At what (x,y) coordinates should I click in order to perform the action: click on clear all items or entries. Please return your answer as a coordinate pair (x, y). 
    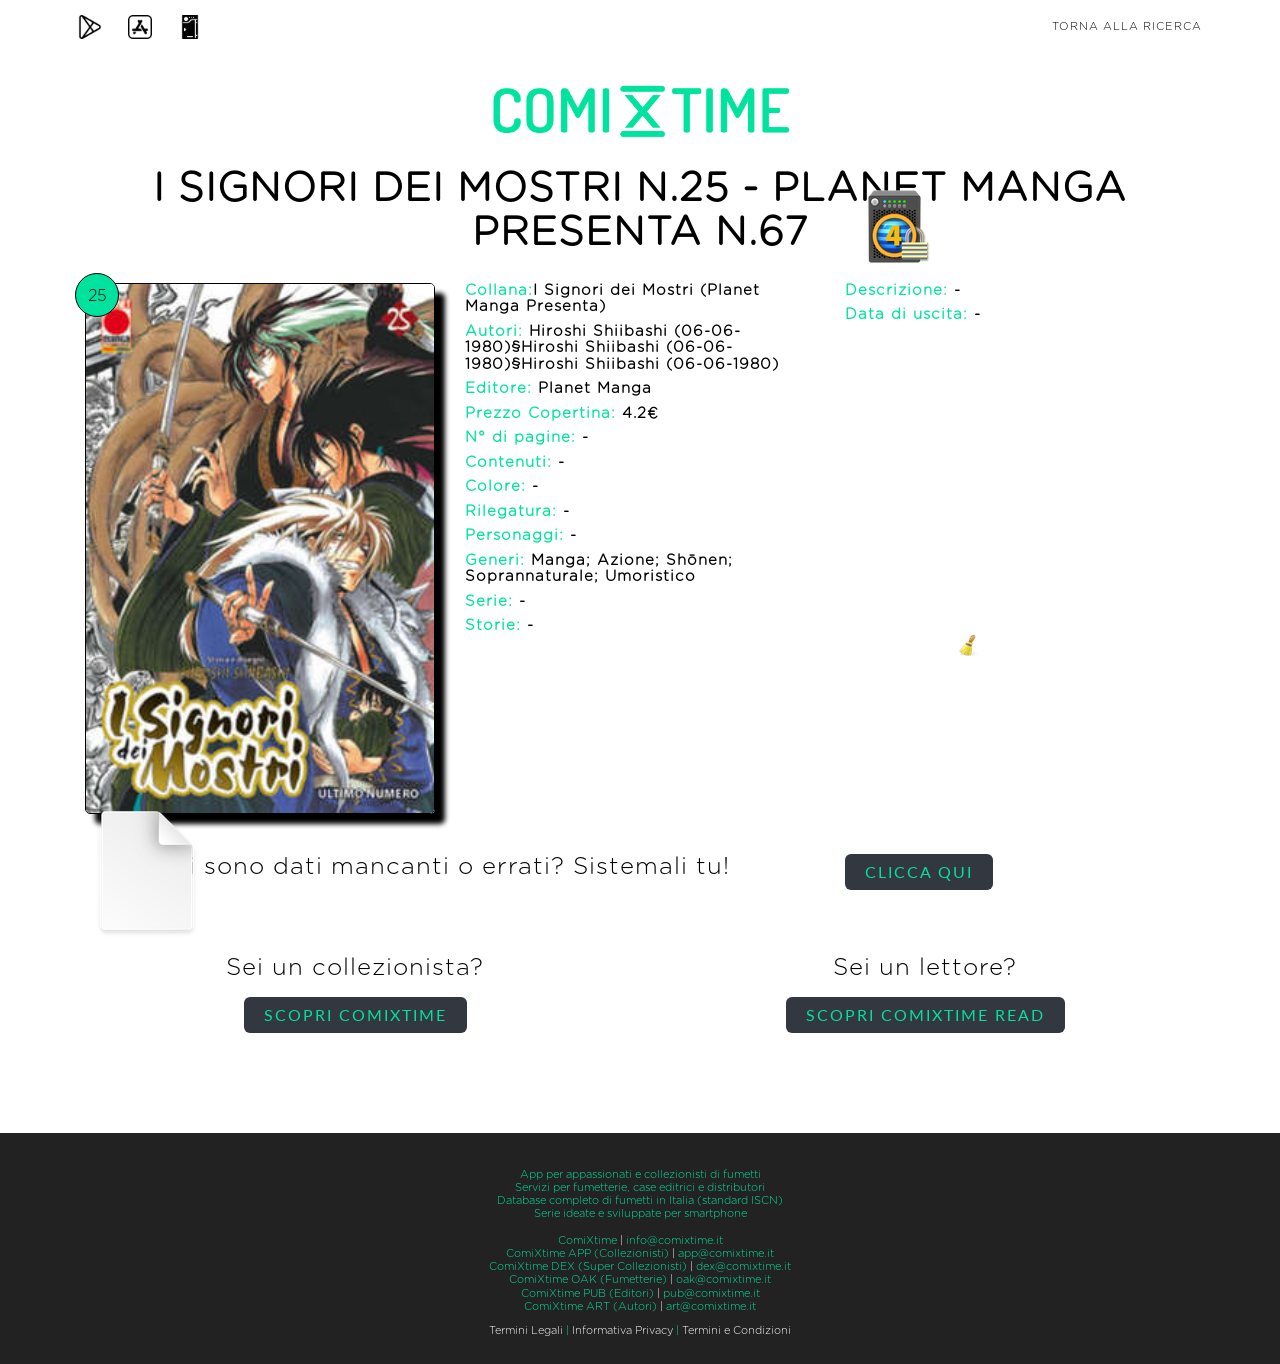
    Looking at the image, I should click on (968, 645).